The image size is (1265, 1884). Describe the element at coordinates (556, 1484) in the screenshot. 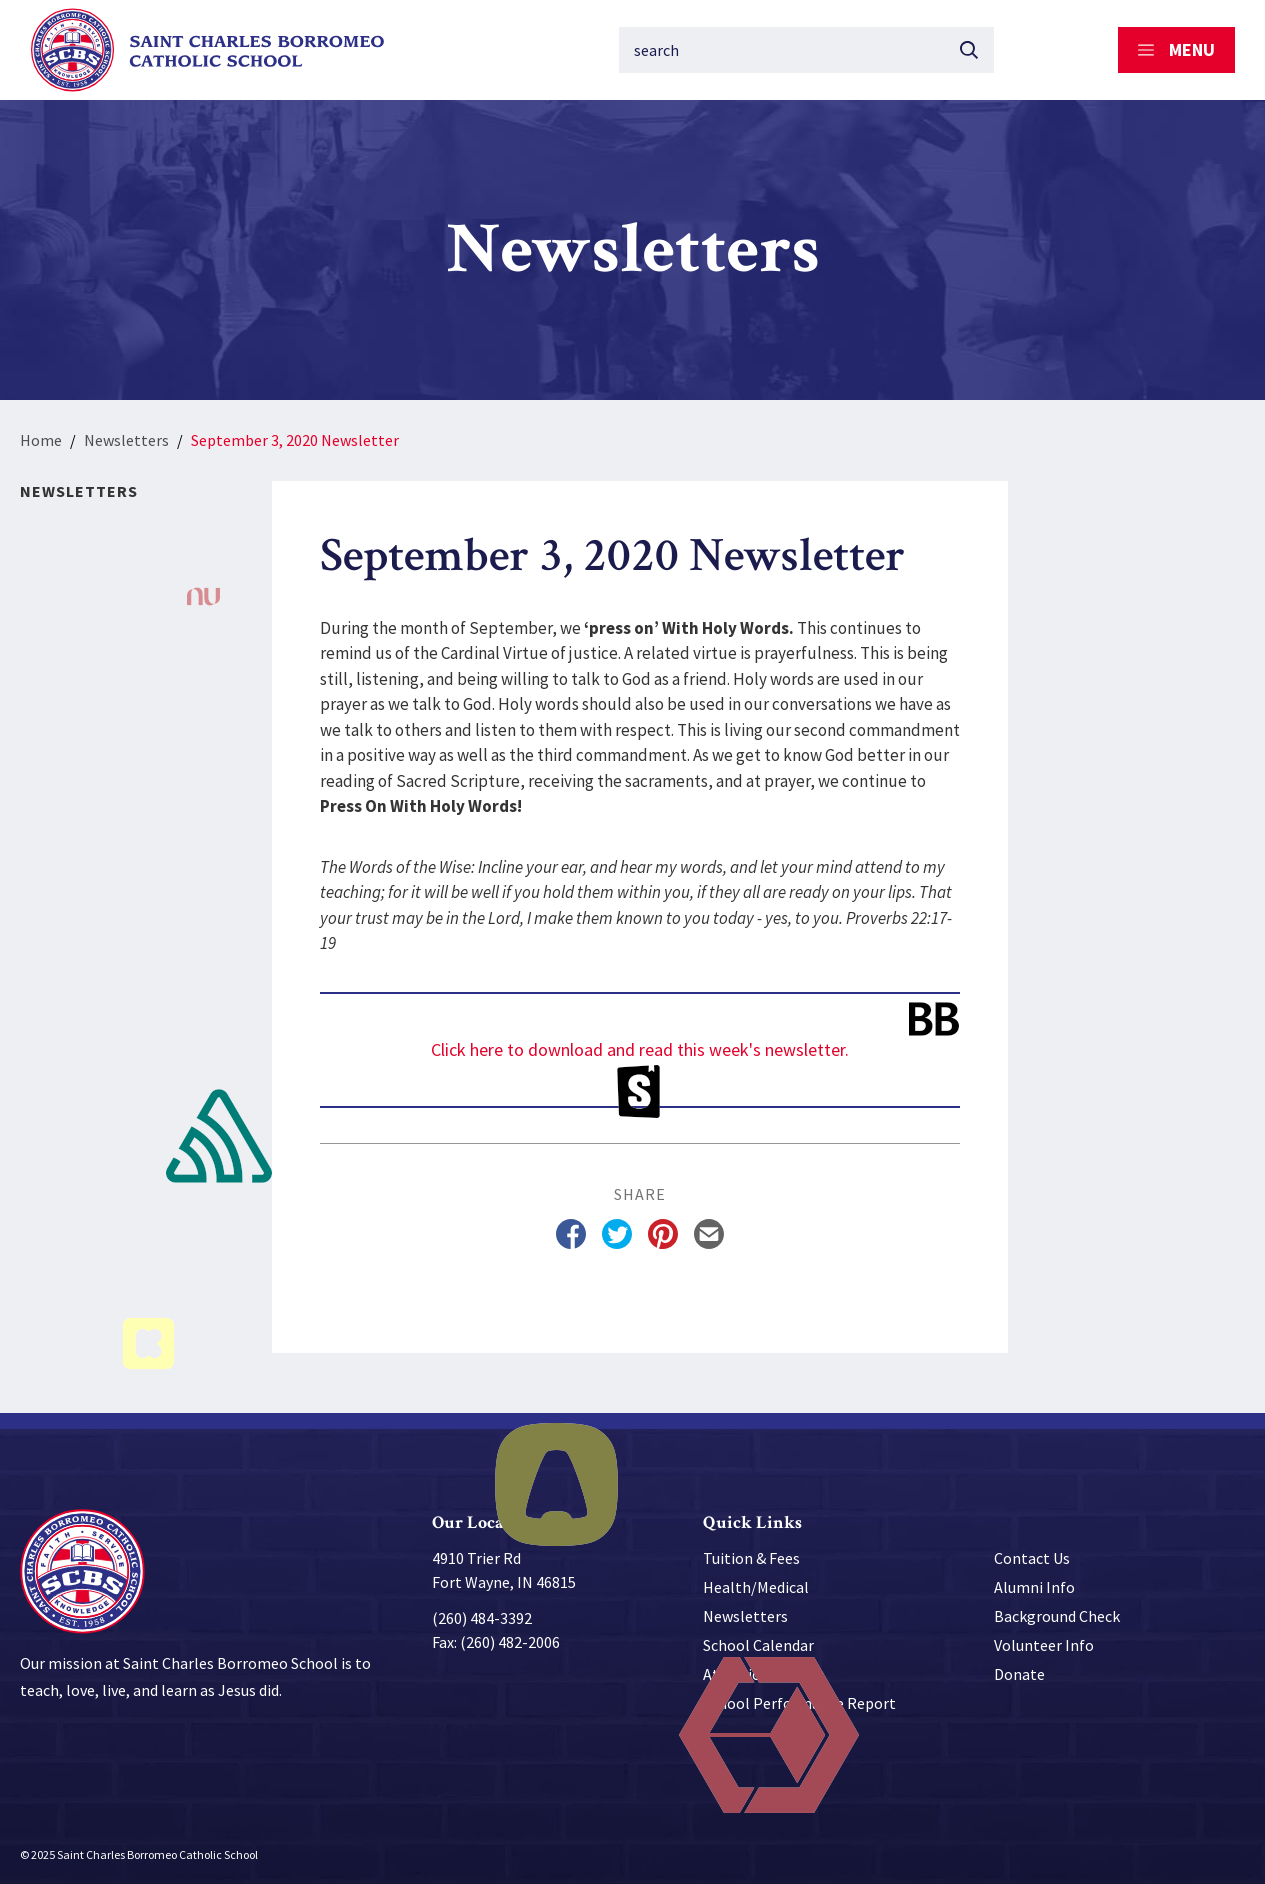

I see `open the Aircall app` at that location.